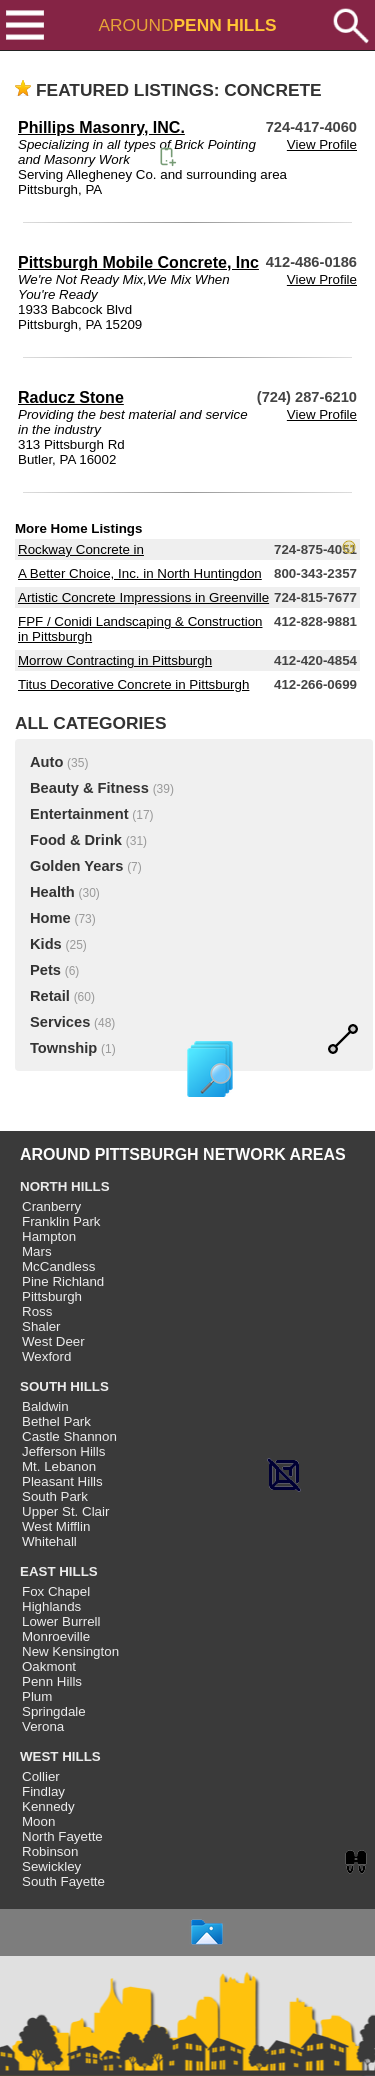 This screenshot has width=375, height=2076. What do you see at coordinates (166, 156) in the screenshot?
I see `add a new mobile device` at bounding box center [166, 156].